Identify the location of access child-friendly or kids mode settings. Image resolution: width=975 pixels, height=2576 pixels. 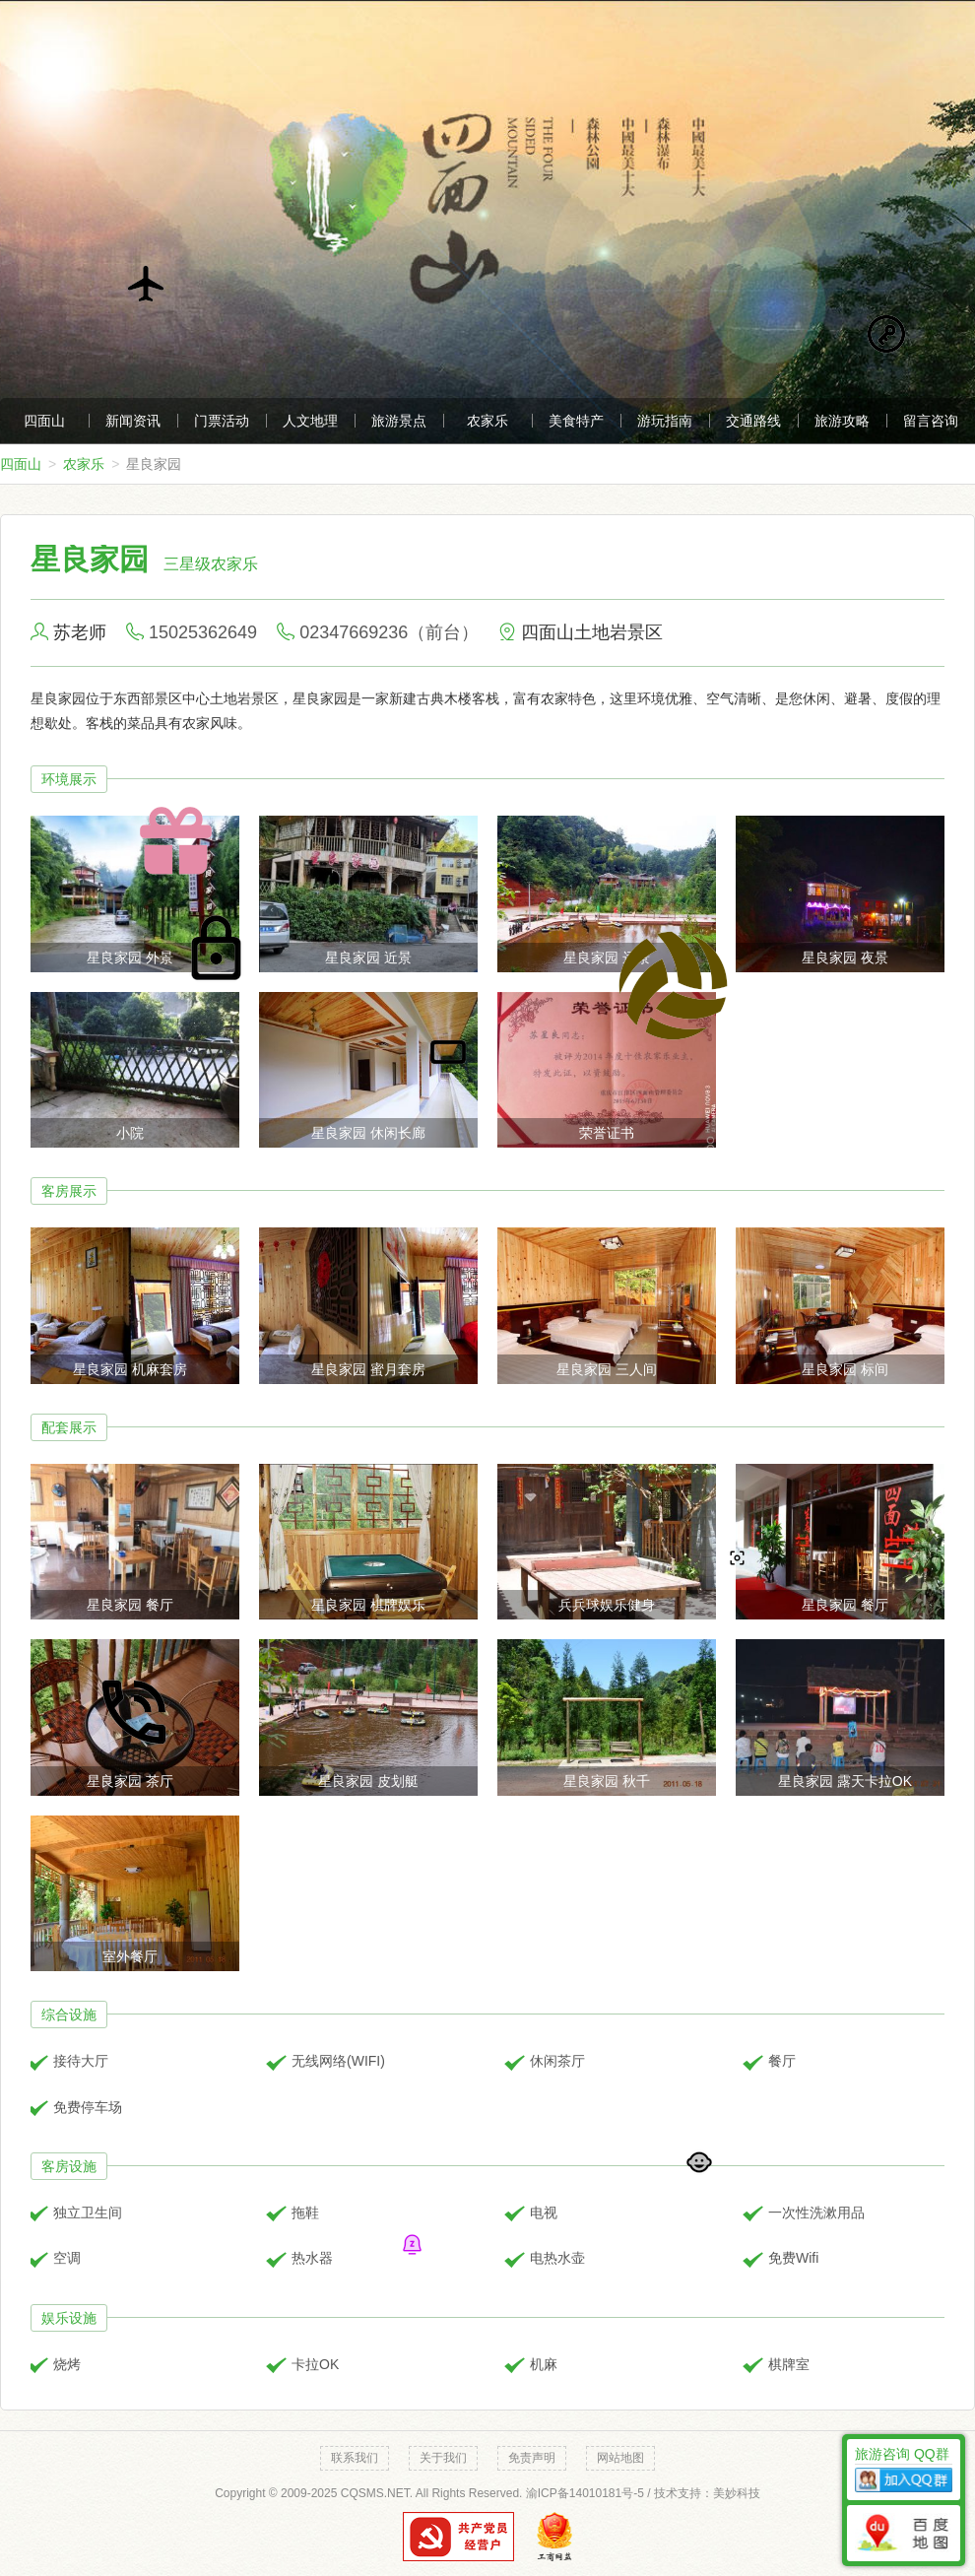
(699, 2162).